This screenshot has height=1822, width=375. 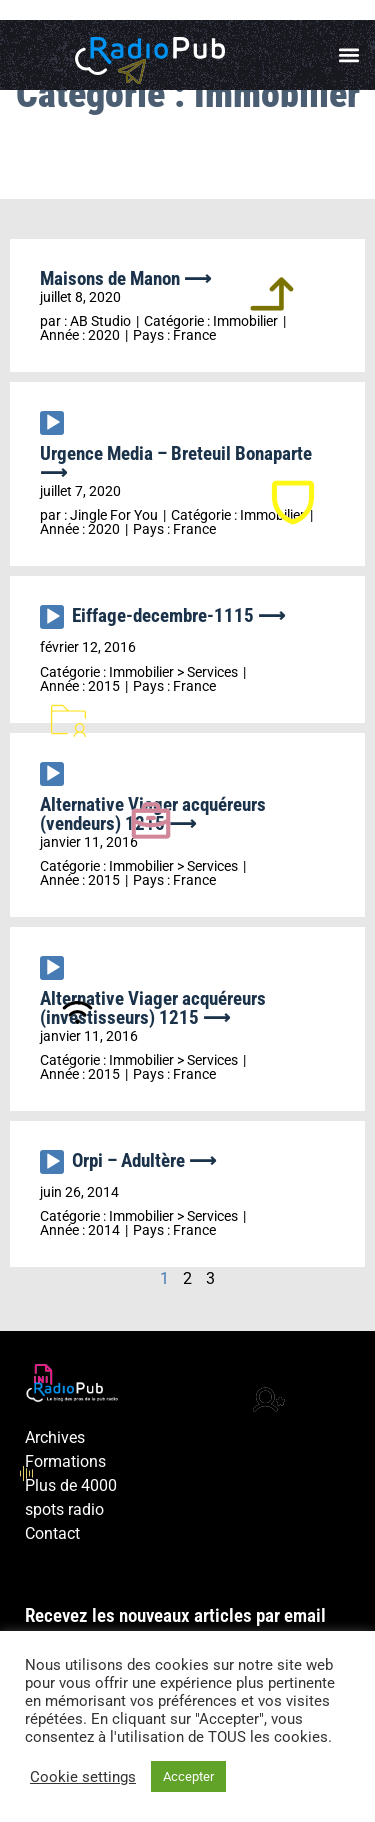 I want to click on access user settings, so click(x=268, y=1400).